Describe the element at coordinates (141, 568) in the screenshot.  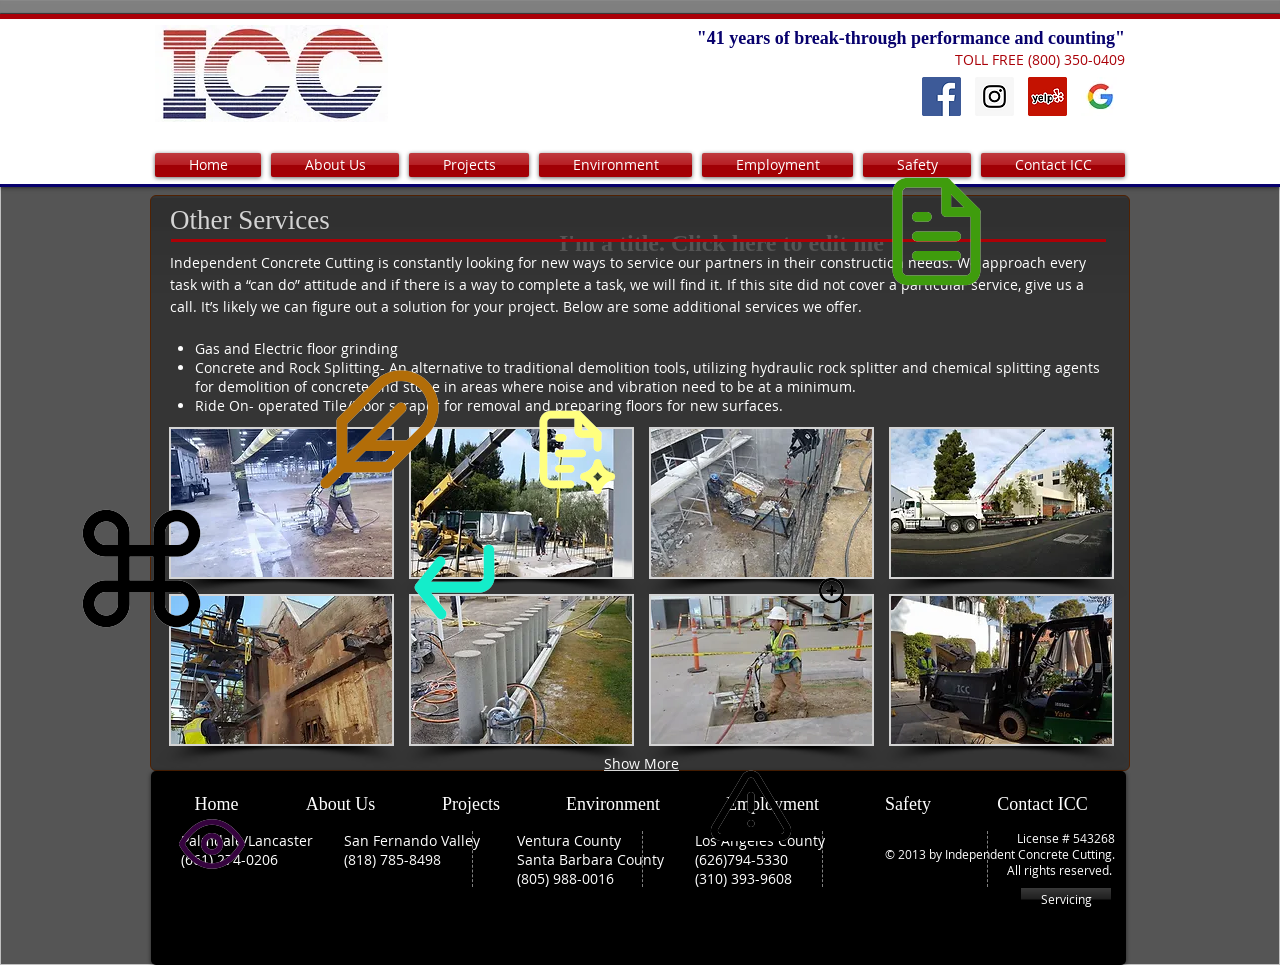
I see `command key shortcut indicator` at that location.